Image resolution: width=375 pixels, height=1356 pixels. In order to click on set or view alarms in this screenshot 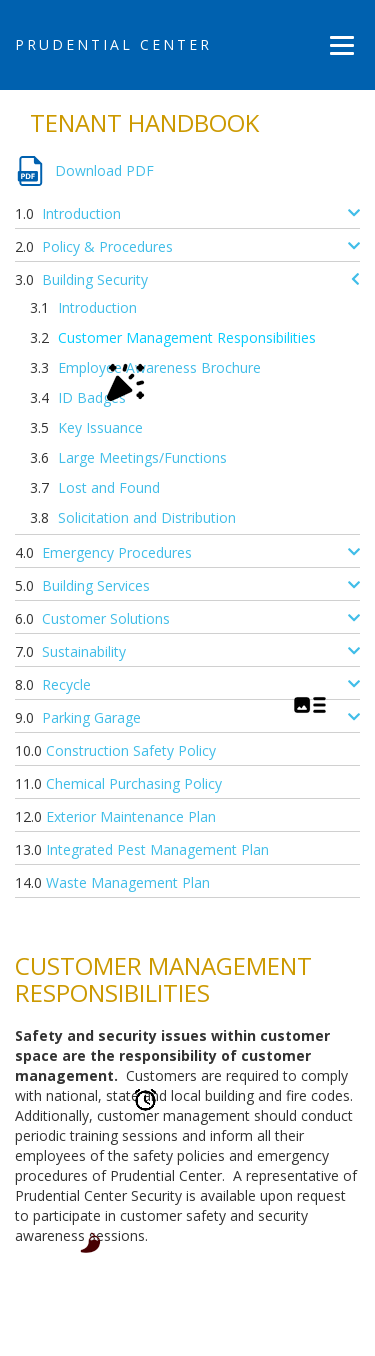, I will do `click(145, 1099)`.